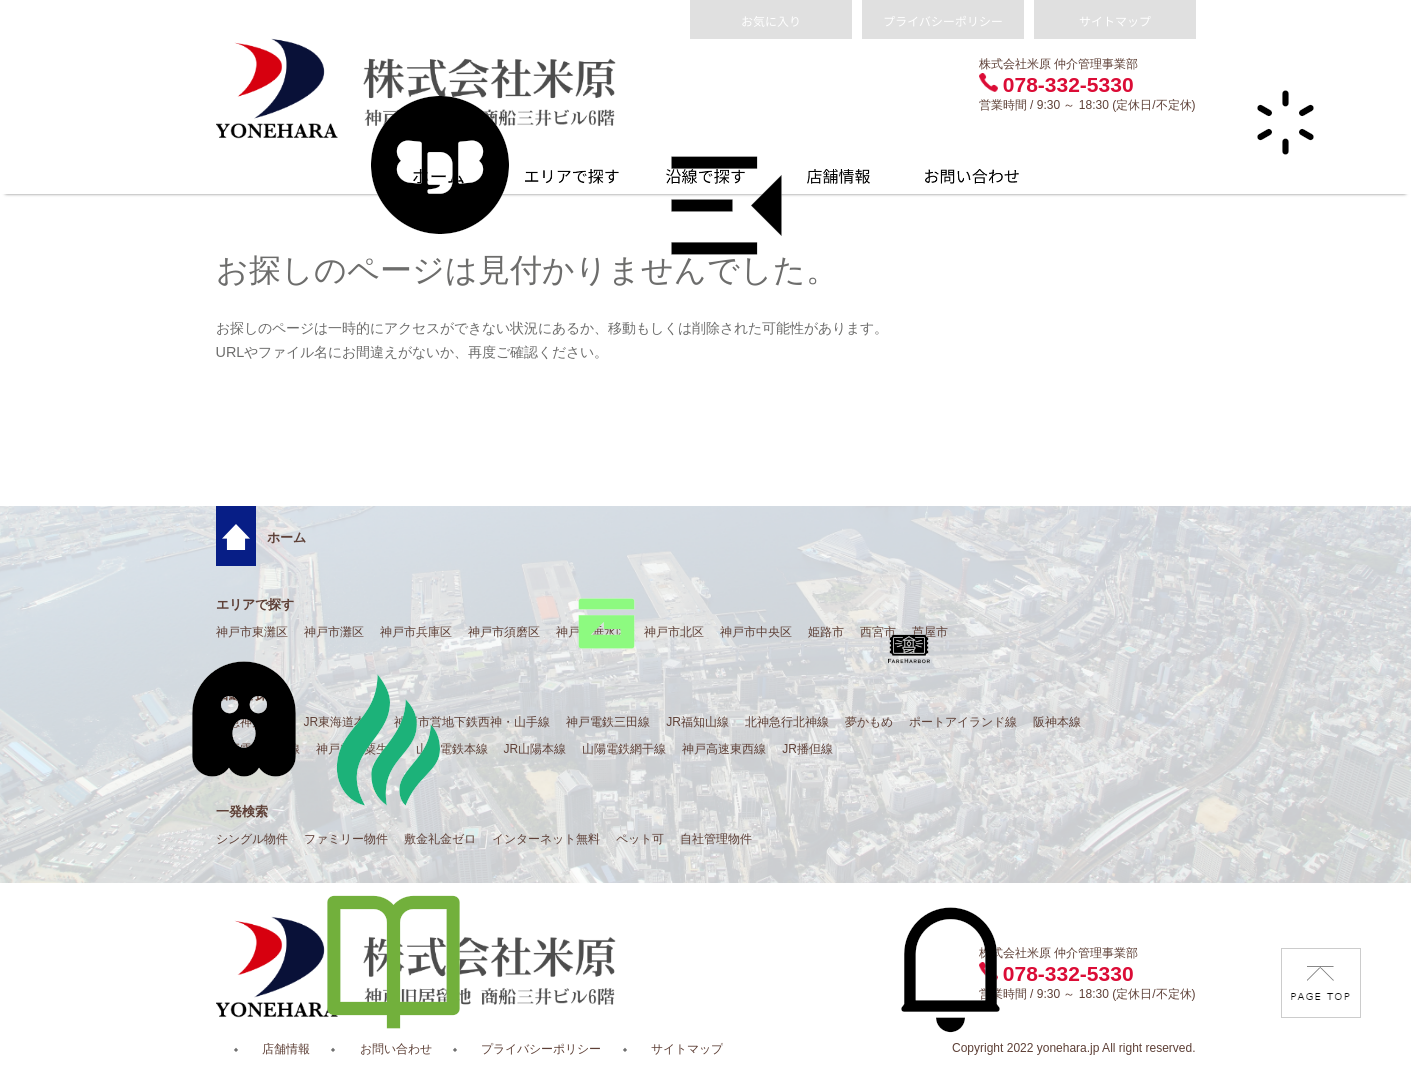 The height and width of the screenshot is (1068, 1411). I want to click on request a refund for a transaction, so click(606, 623).